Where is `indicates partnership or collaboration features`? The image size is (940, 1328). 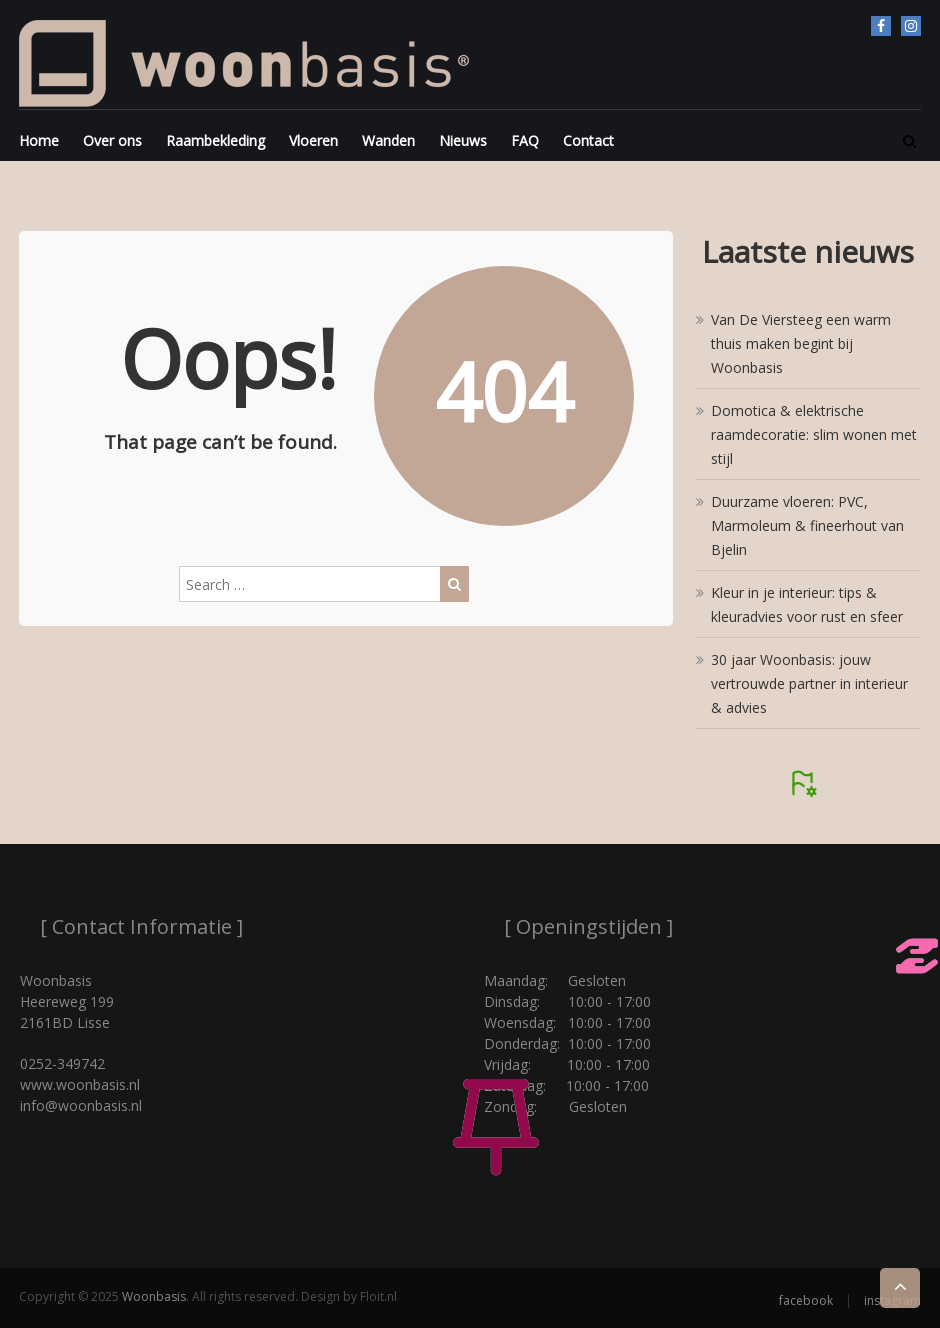
indicates partnership or collaboration features is located at coordinates (917, 956).